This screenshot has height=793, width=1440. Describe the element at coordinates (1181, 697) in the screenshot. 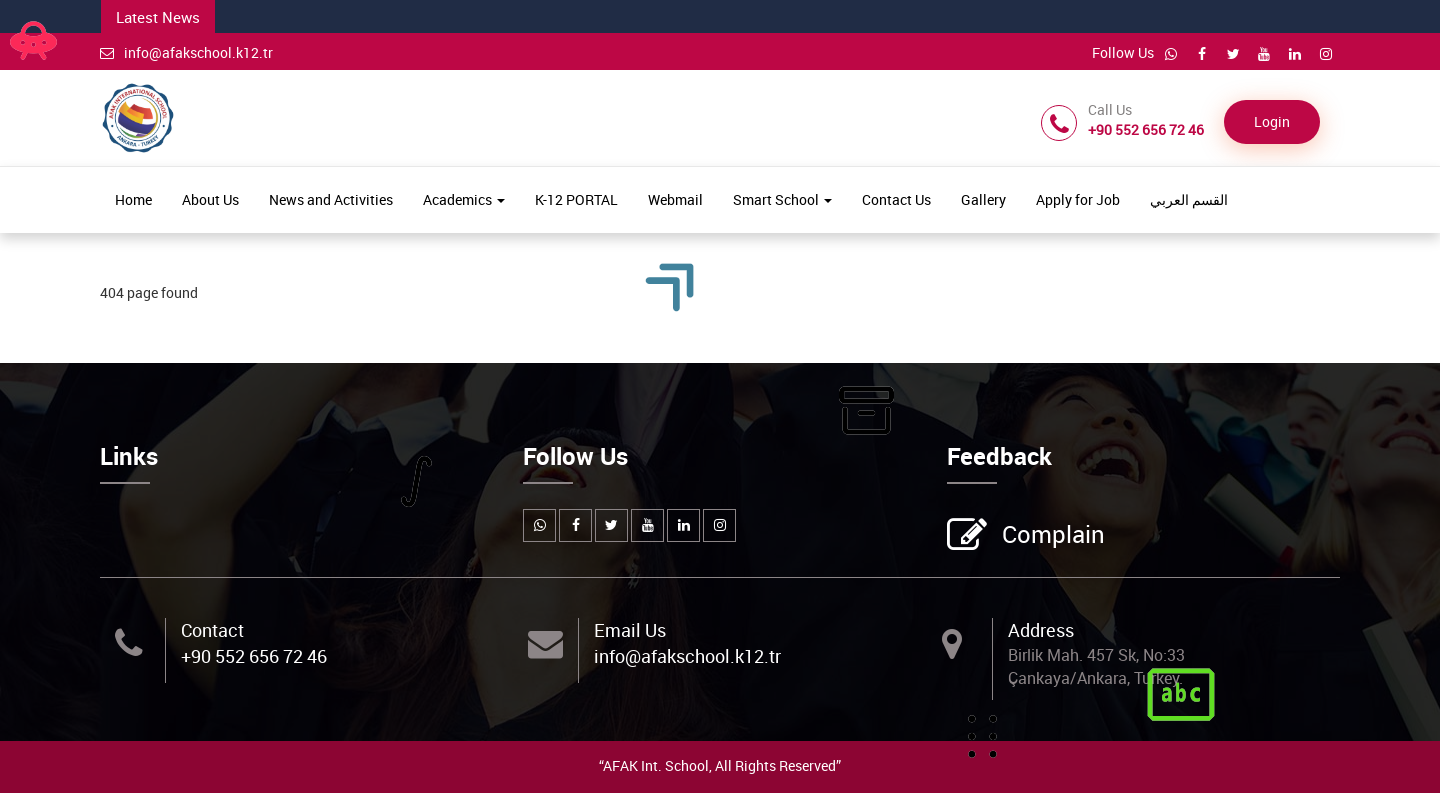

I see `indicates a string variable or text data type` at that location.